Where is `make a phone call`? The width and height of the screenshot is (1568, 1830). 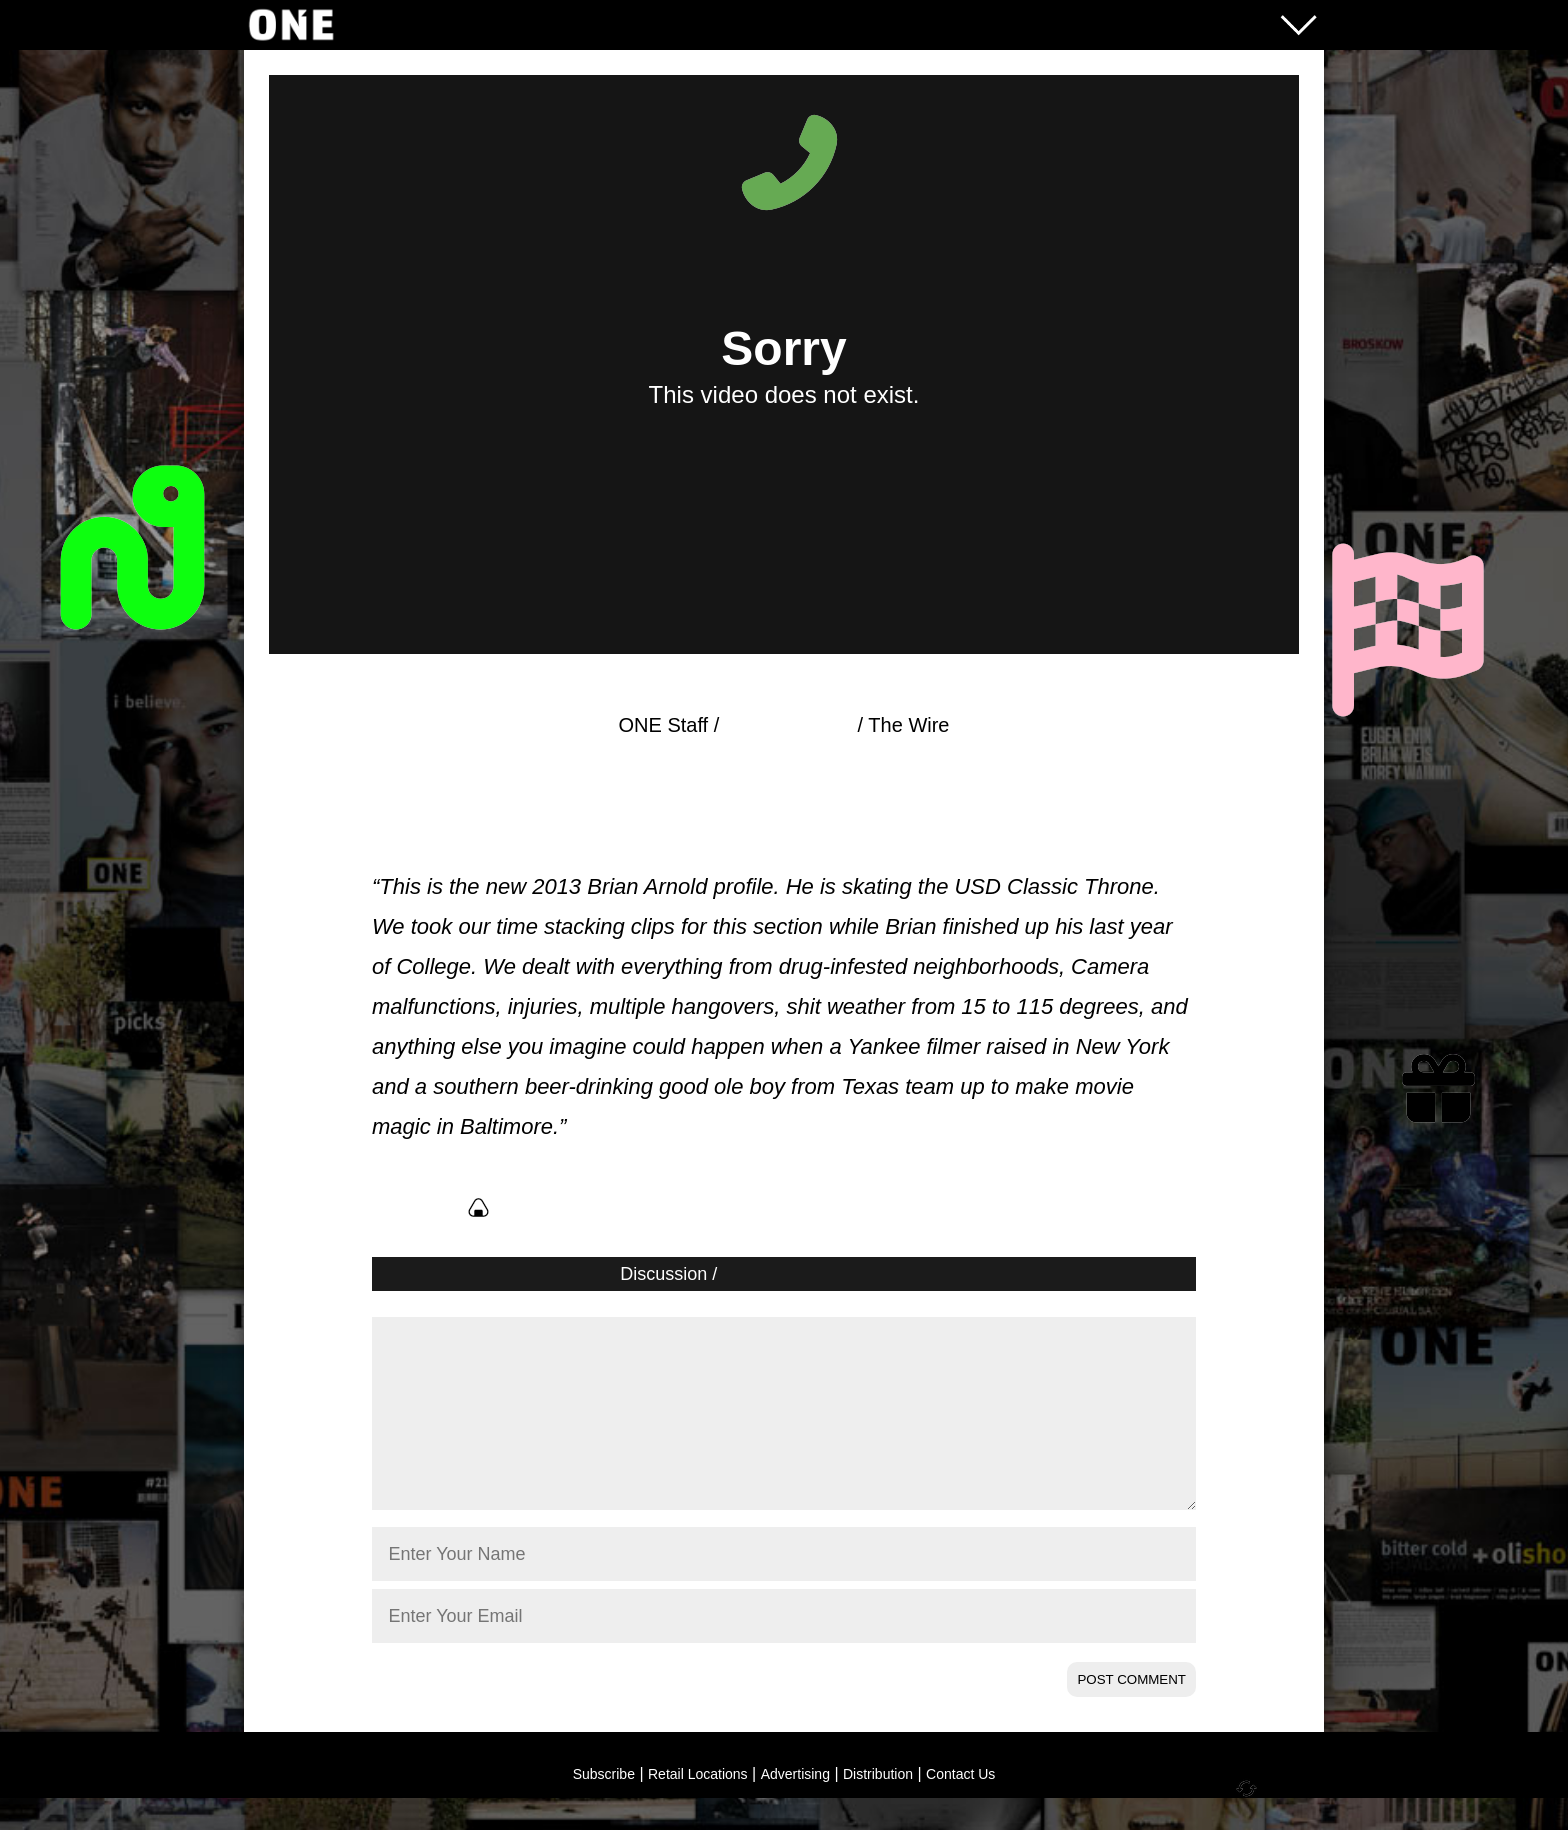
make a phone call is located at coordinates (789, 162).